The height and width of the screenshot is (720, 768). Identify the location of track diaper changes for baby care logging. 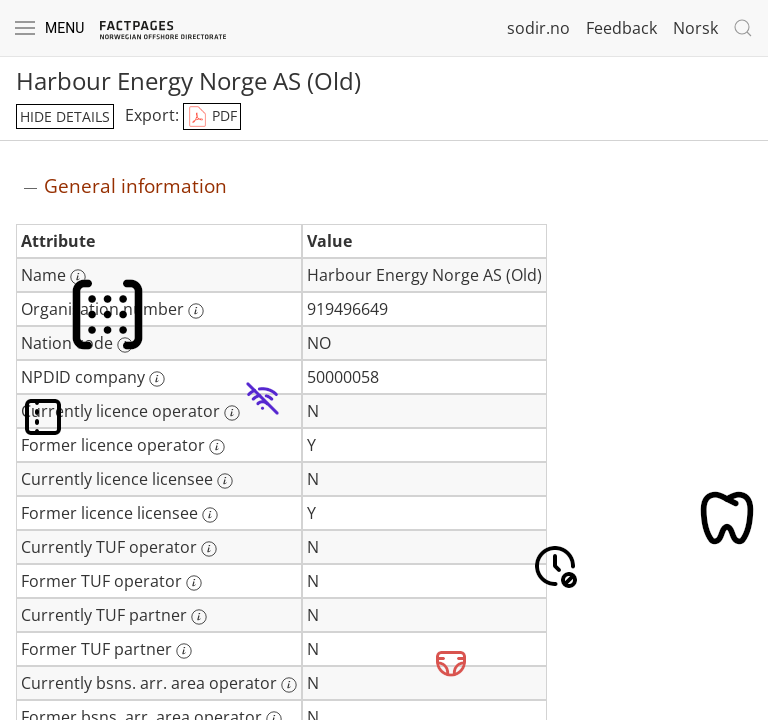
(451, 663).